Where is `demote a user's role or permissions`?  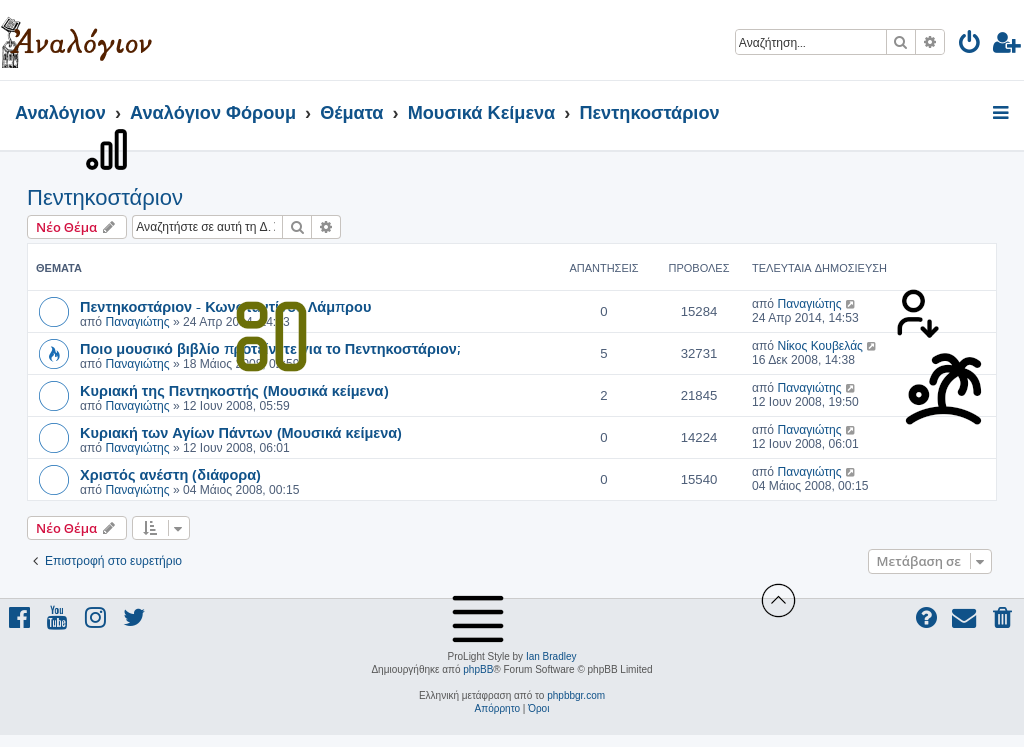 demote a user's role or permissions is located at coordinates (913, 312).